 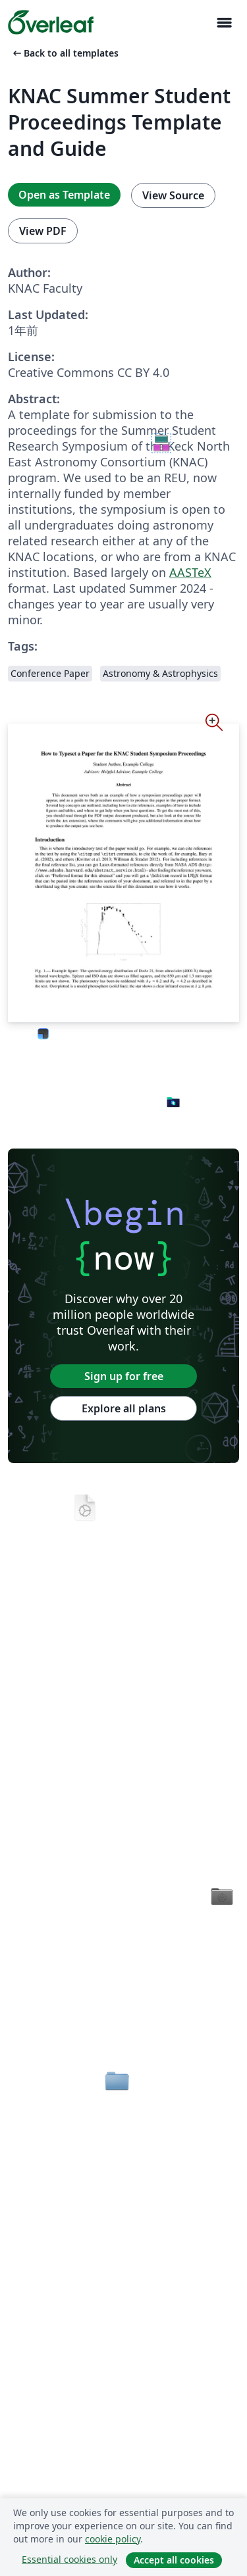 I want to click on switch to the bottom-left workspace, so click(x=43, y=1033).